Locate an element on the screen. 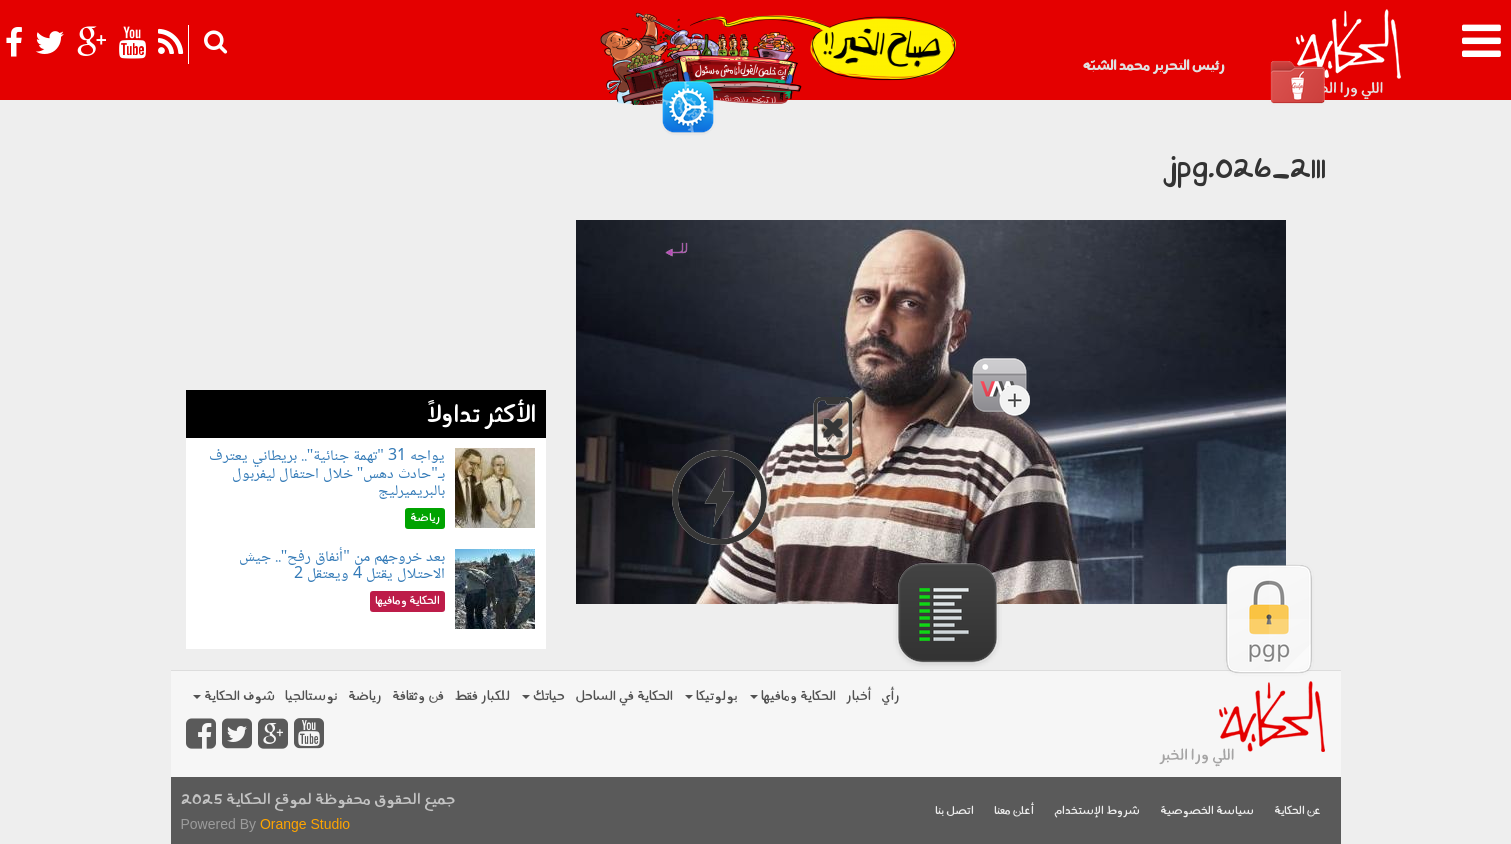 This screenshot has width=1511, height=844. open gulp project folder is located at coordinates (1297, 83).